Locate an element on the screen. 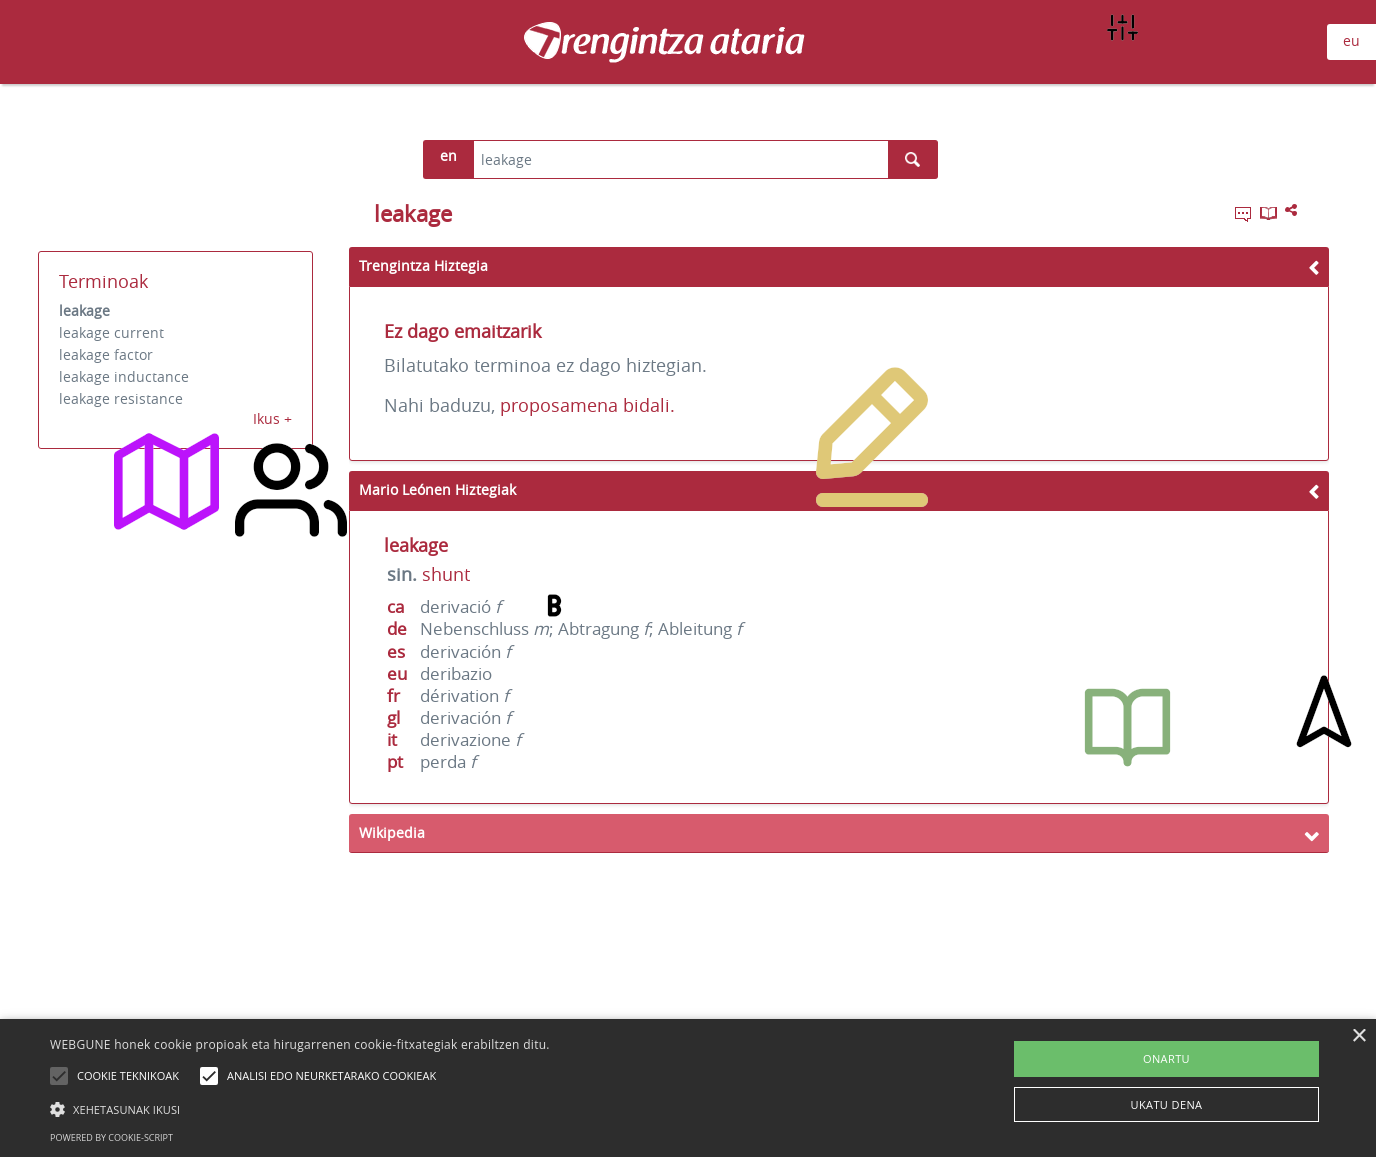 The height and width of the screenshot is (1157, 1376). apply bold formatting to text is located at coordinates (554, 605).